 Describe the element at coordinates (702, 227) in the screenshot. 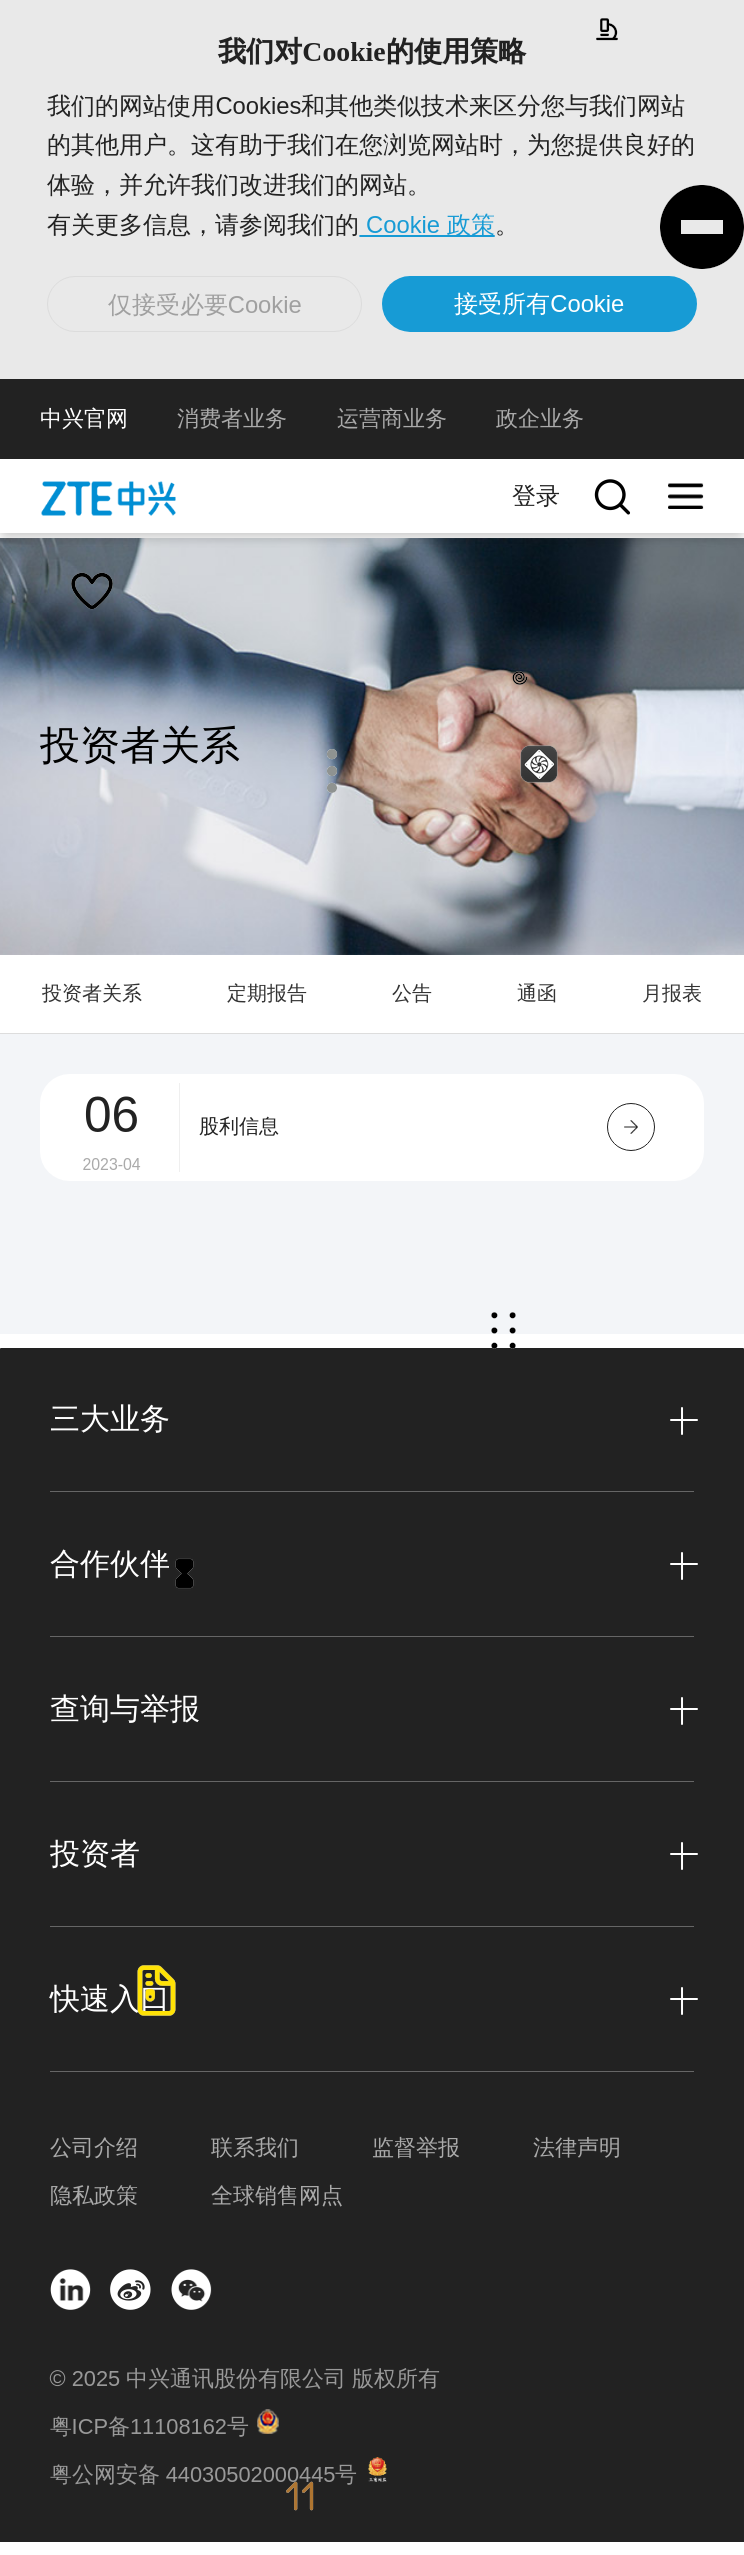

I see `access denied or blocked action` at that location.